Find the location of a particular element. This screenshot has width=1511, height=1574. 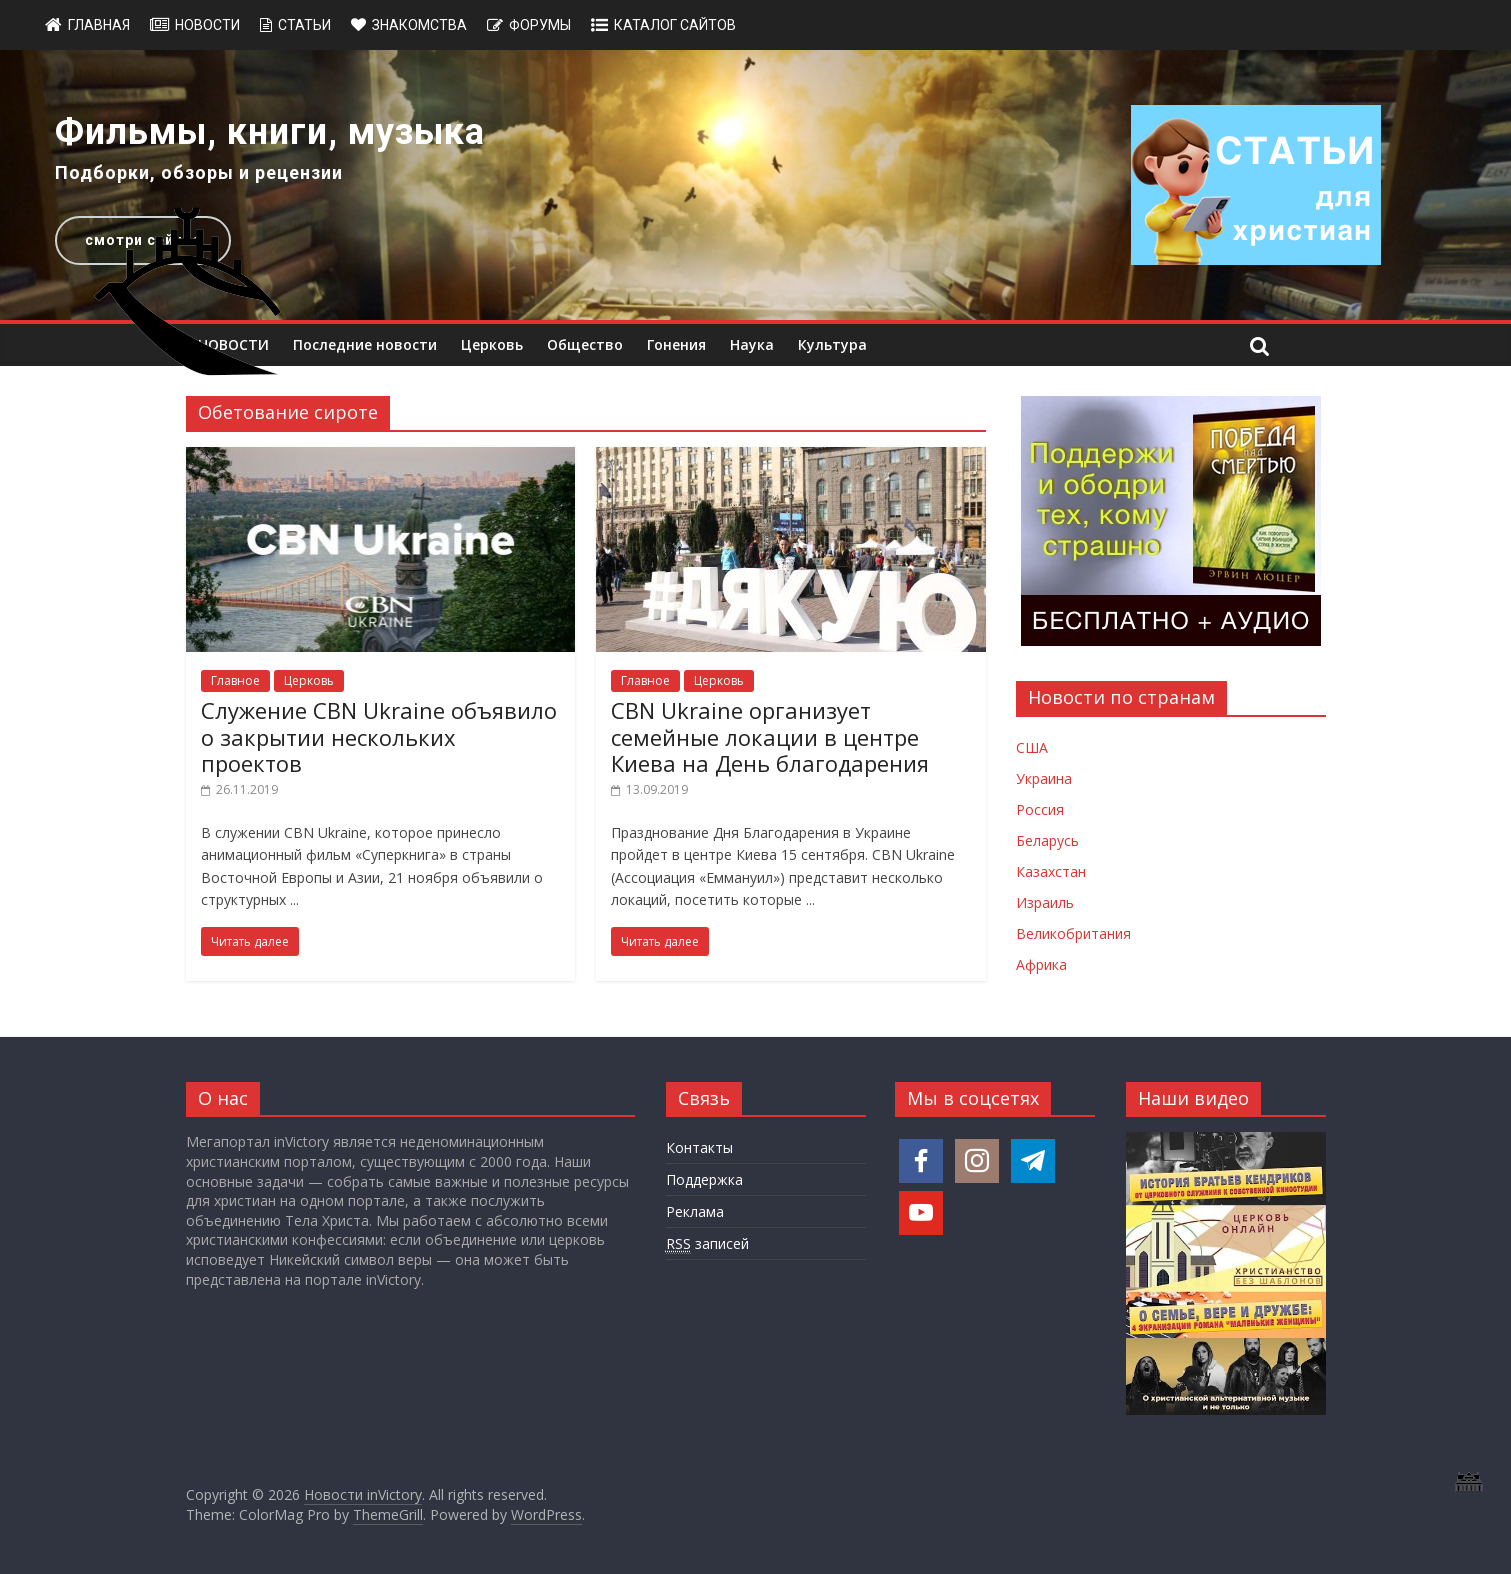

view fortified settlement or stronghold location is located at coordinates (187, 286).